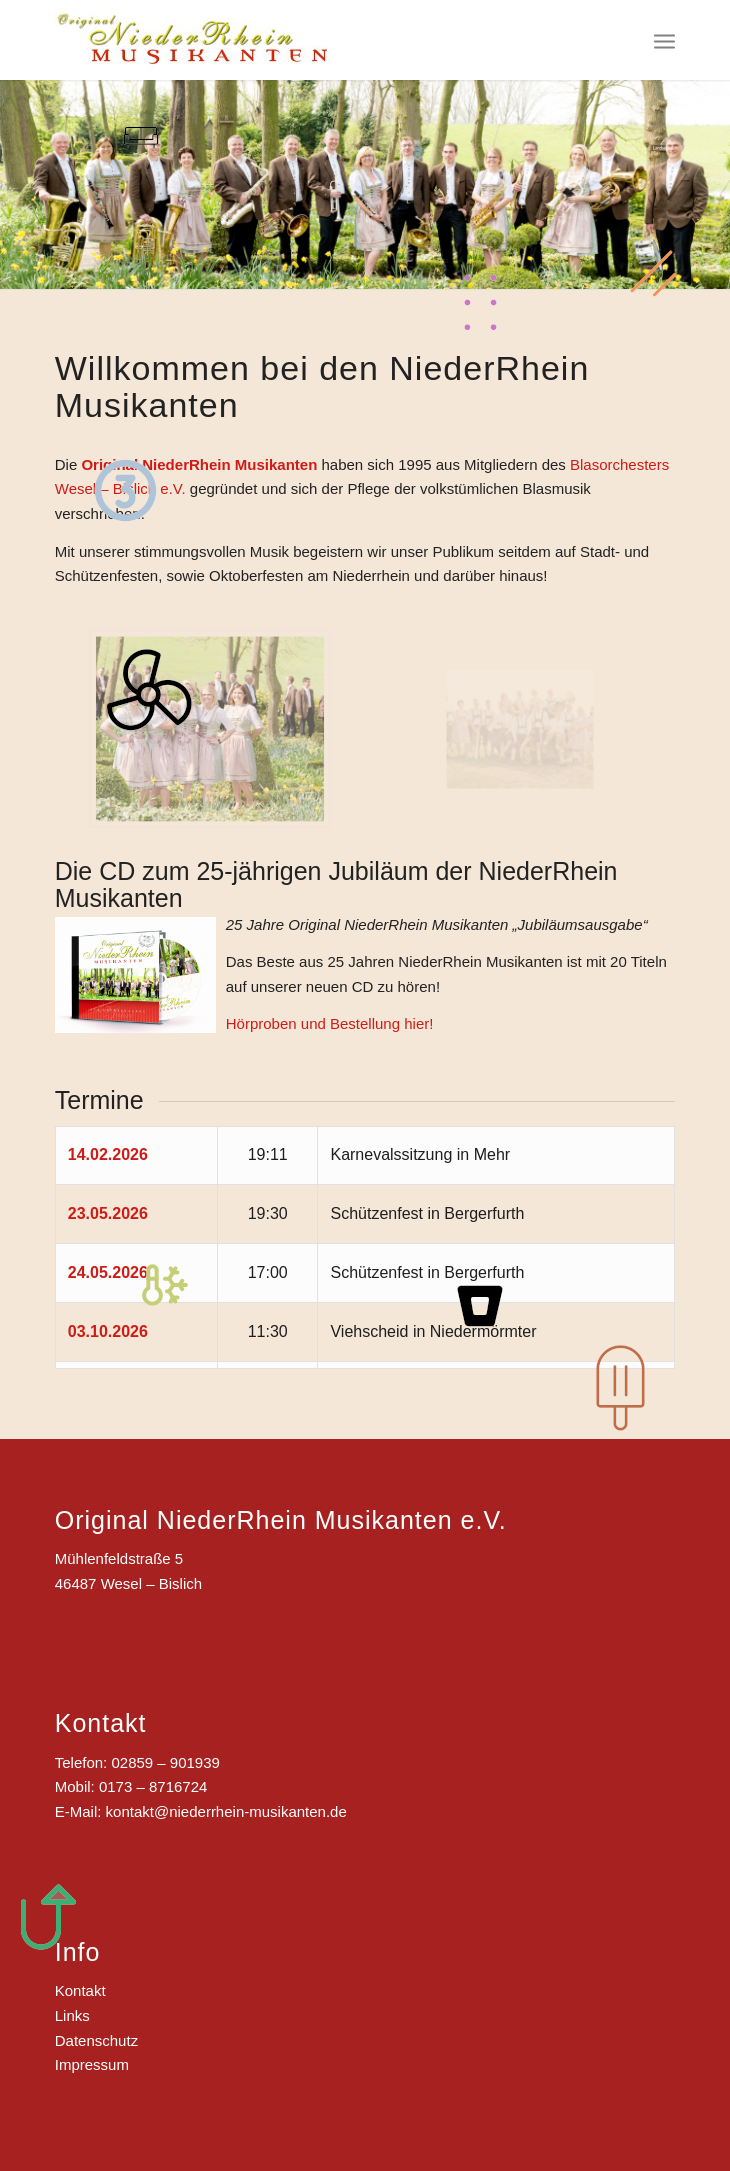 Image resolution: width=730 pixels, height=2171 pixels. What do you see at coordinates (148, 694) in the screenshot?
I see `adjust fan or ventilation settings` at bounding box center [148, 694].